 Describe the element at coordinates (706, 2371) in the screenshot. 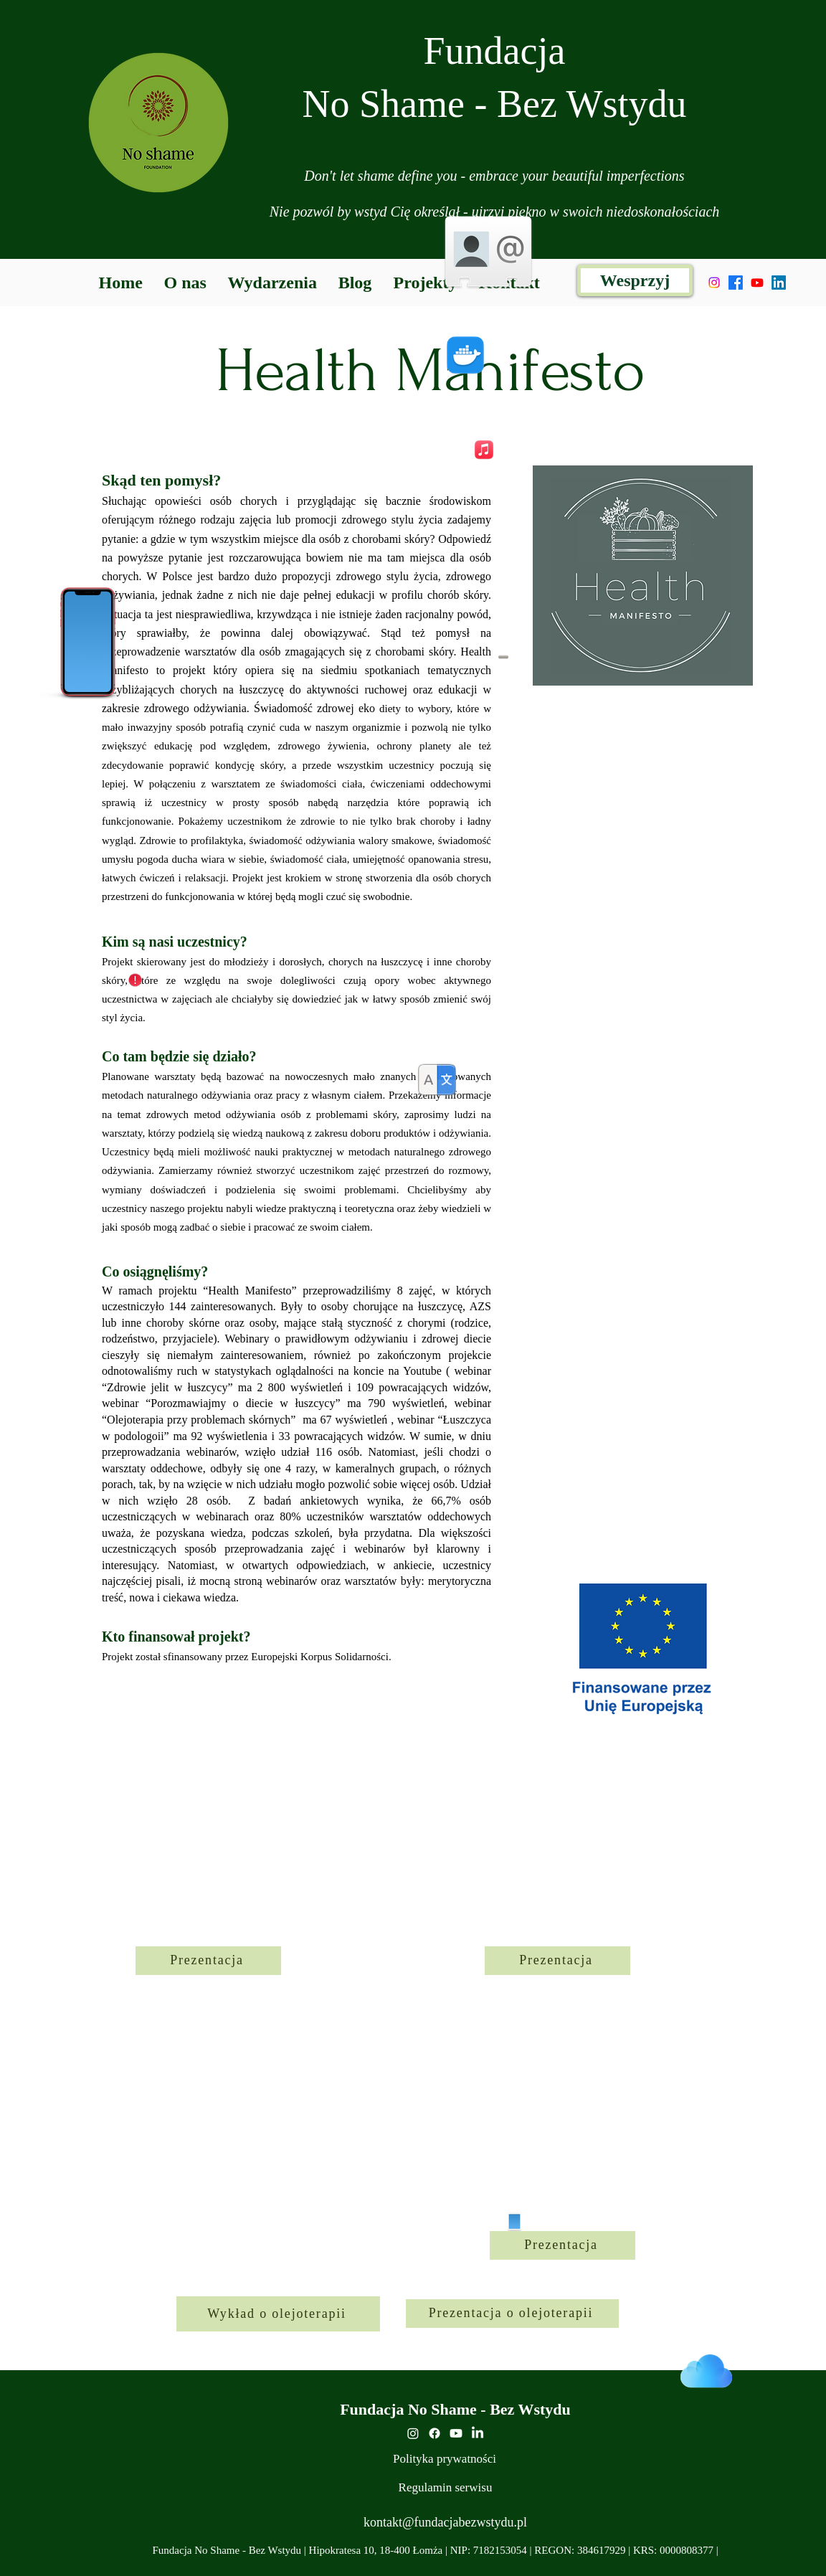

I see `access iCloud Drive cloud storage` at that location.